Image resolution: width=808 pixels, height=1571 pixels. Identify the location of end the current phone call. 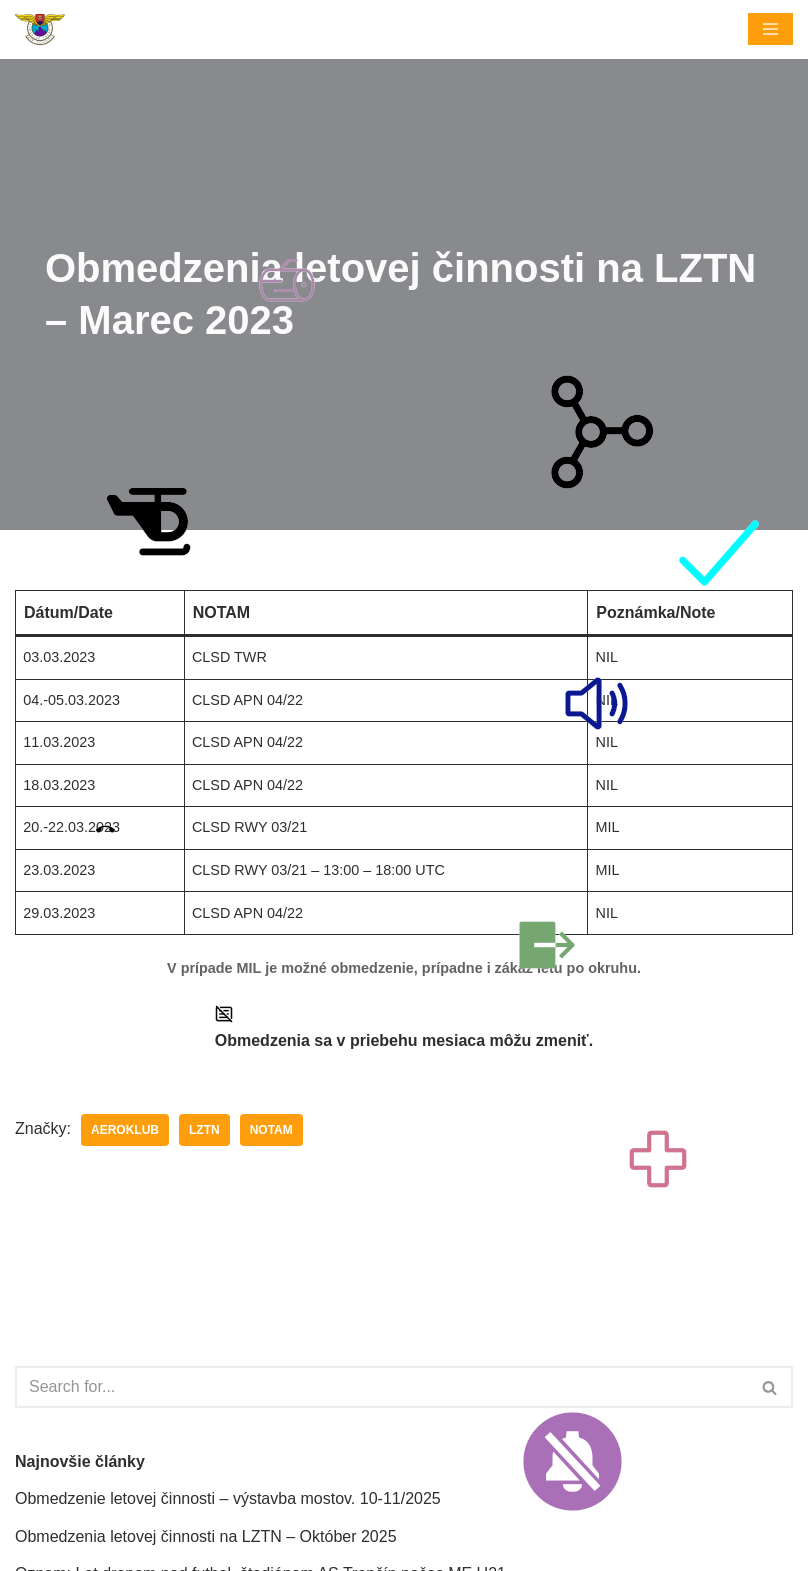
(105, 829).